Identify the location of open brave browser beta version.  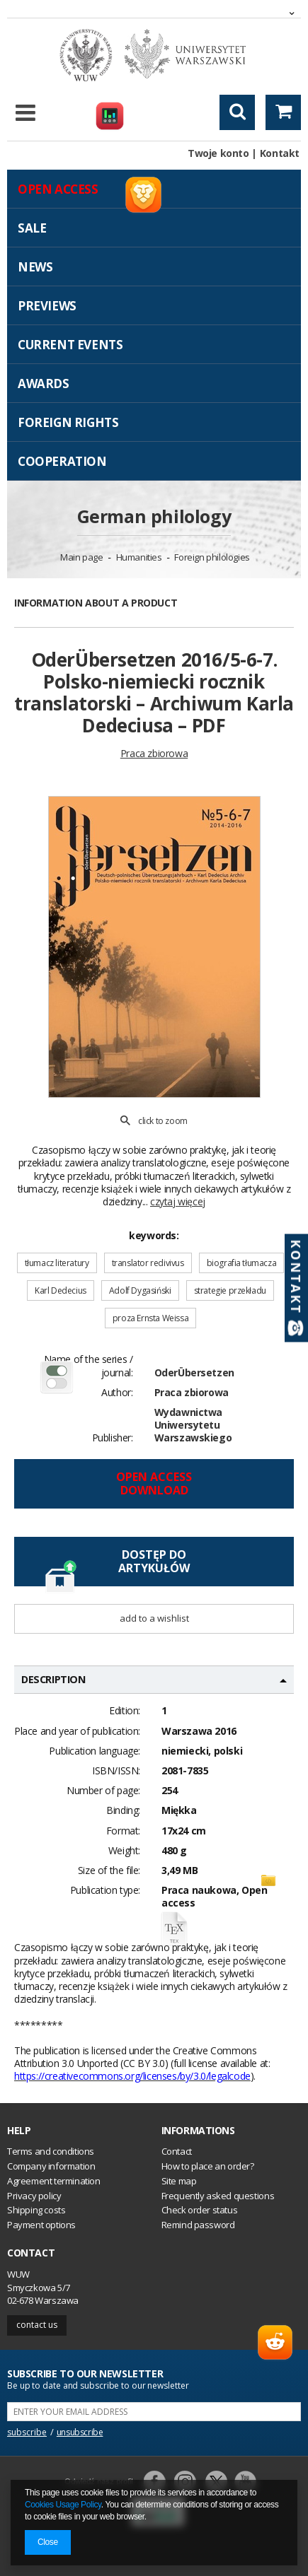
(143, 194).